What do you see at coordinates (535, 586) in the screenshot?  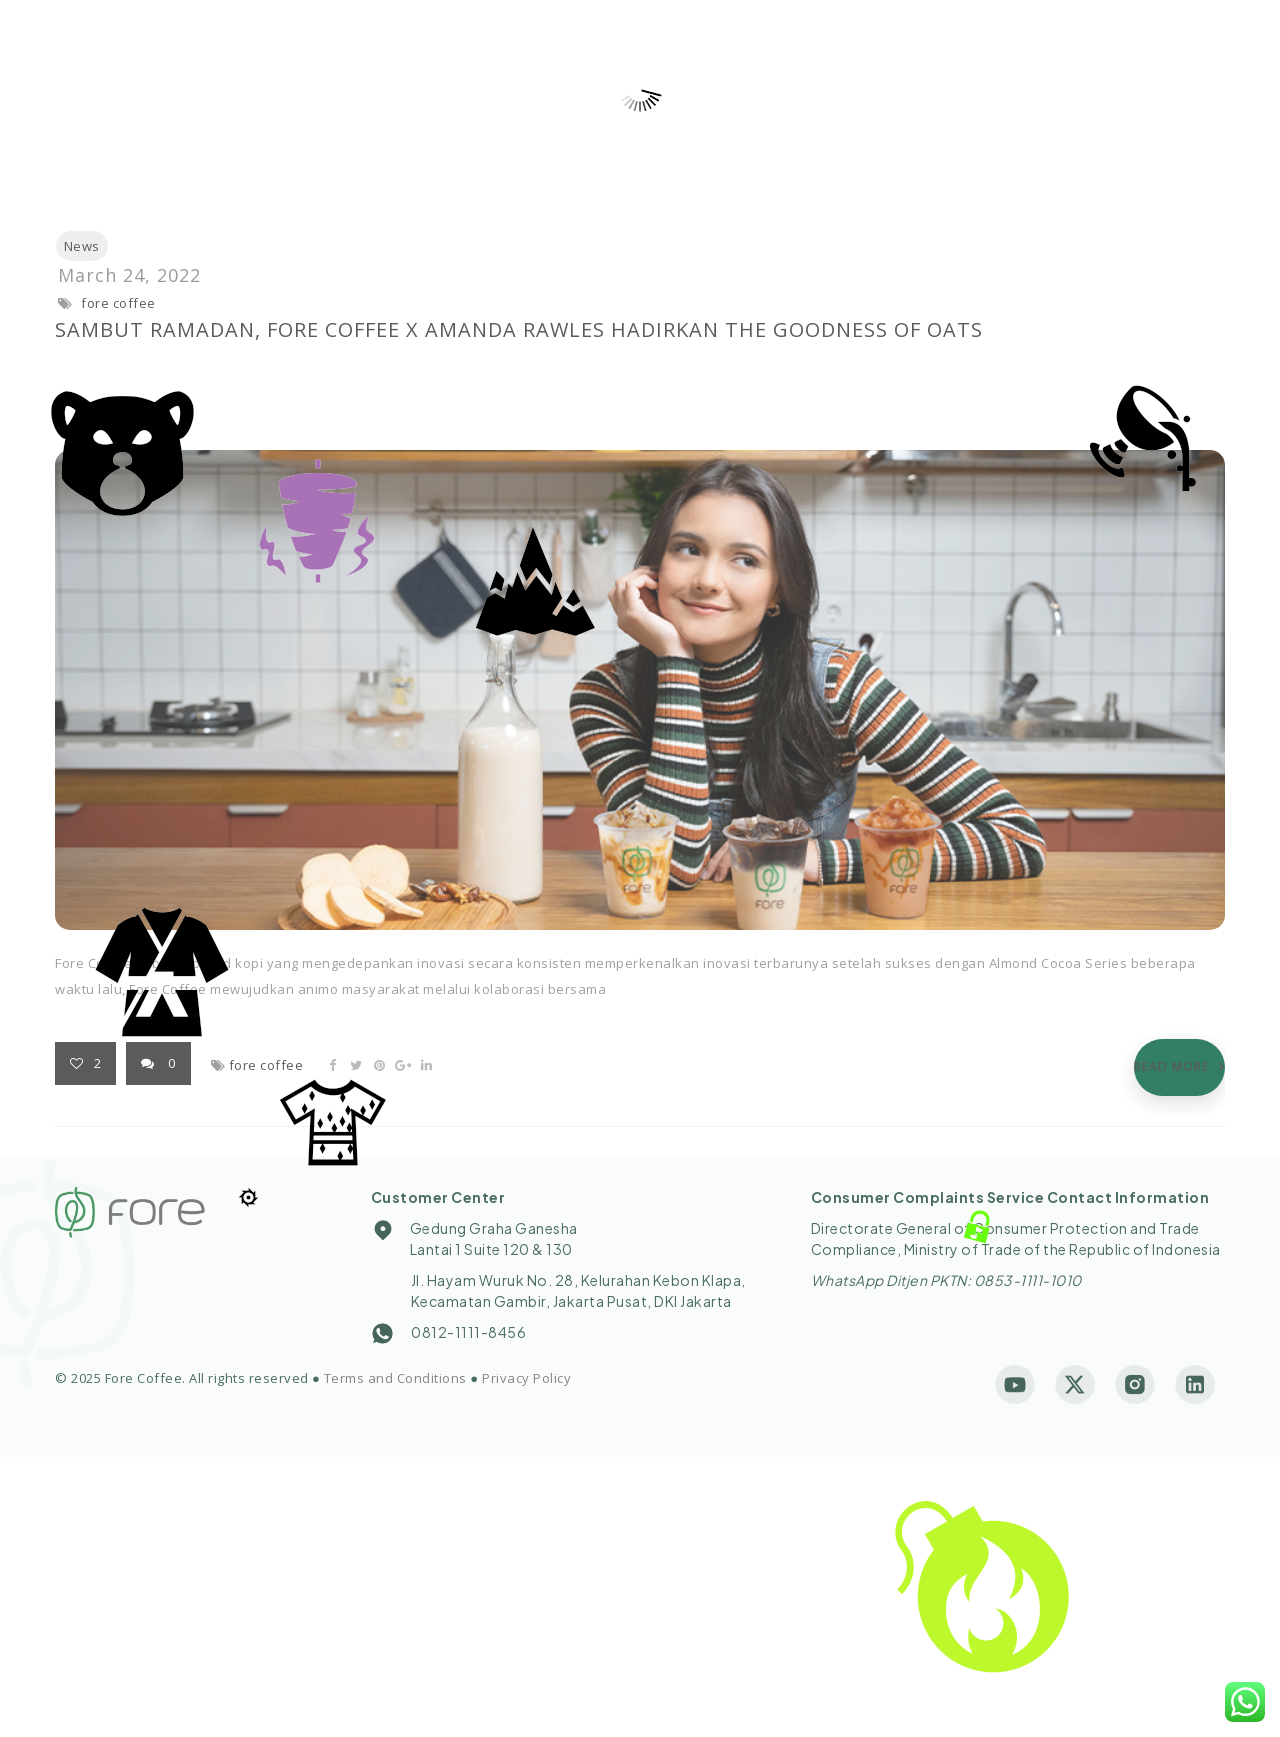 I see `view mountain or terrain features` at bounding box center [535, 586].